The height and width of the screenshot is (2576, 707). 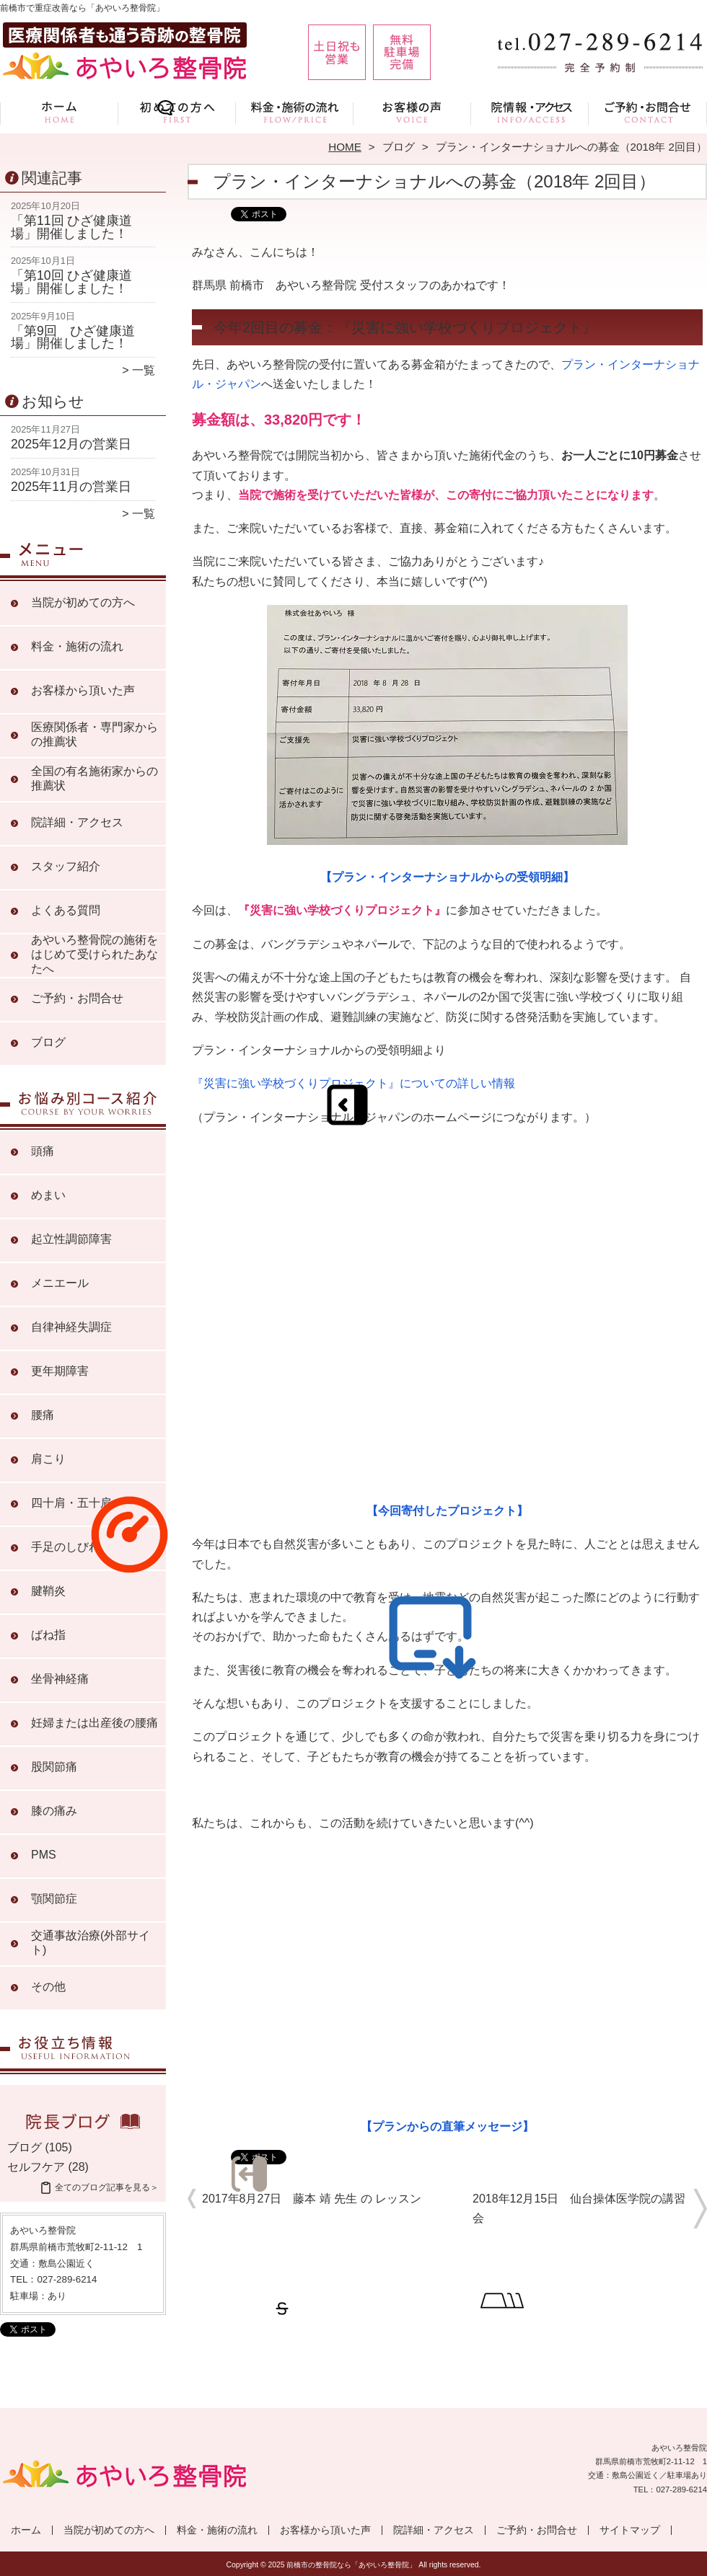 What do you see at coordinates (282, 2309) in the screenshot?
I see `apply strikethrough formatting to selected text` at bounding box center [282, 2309].